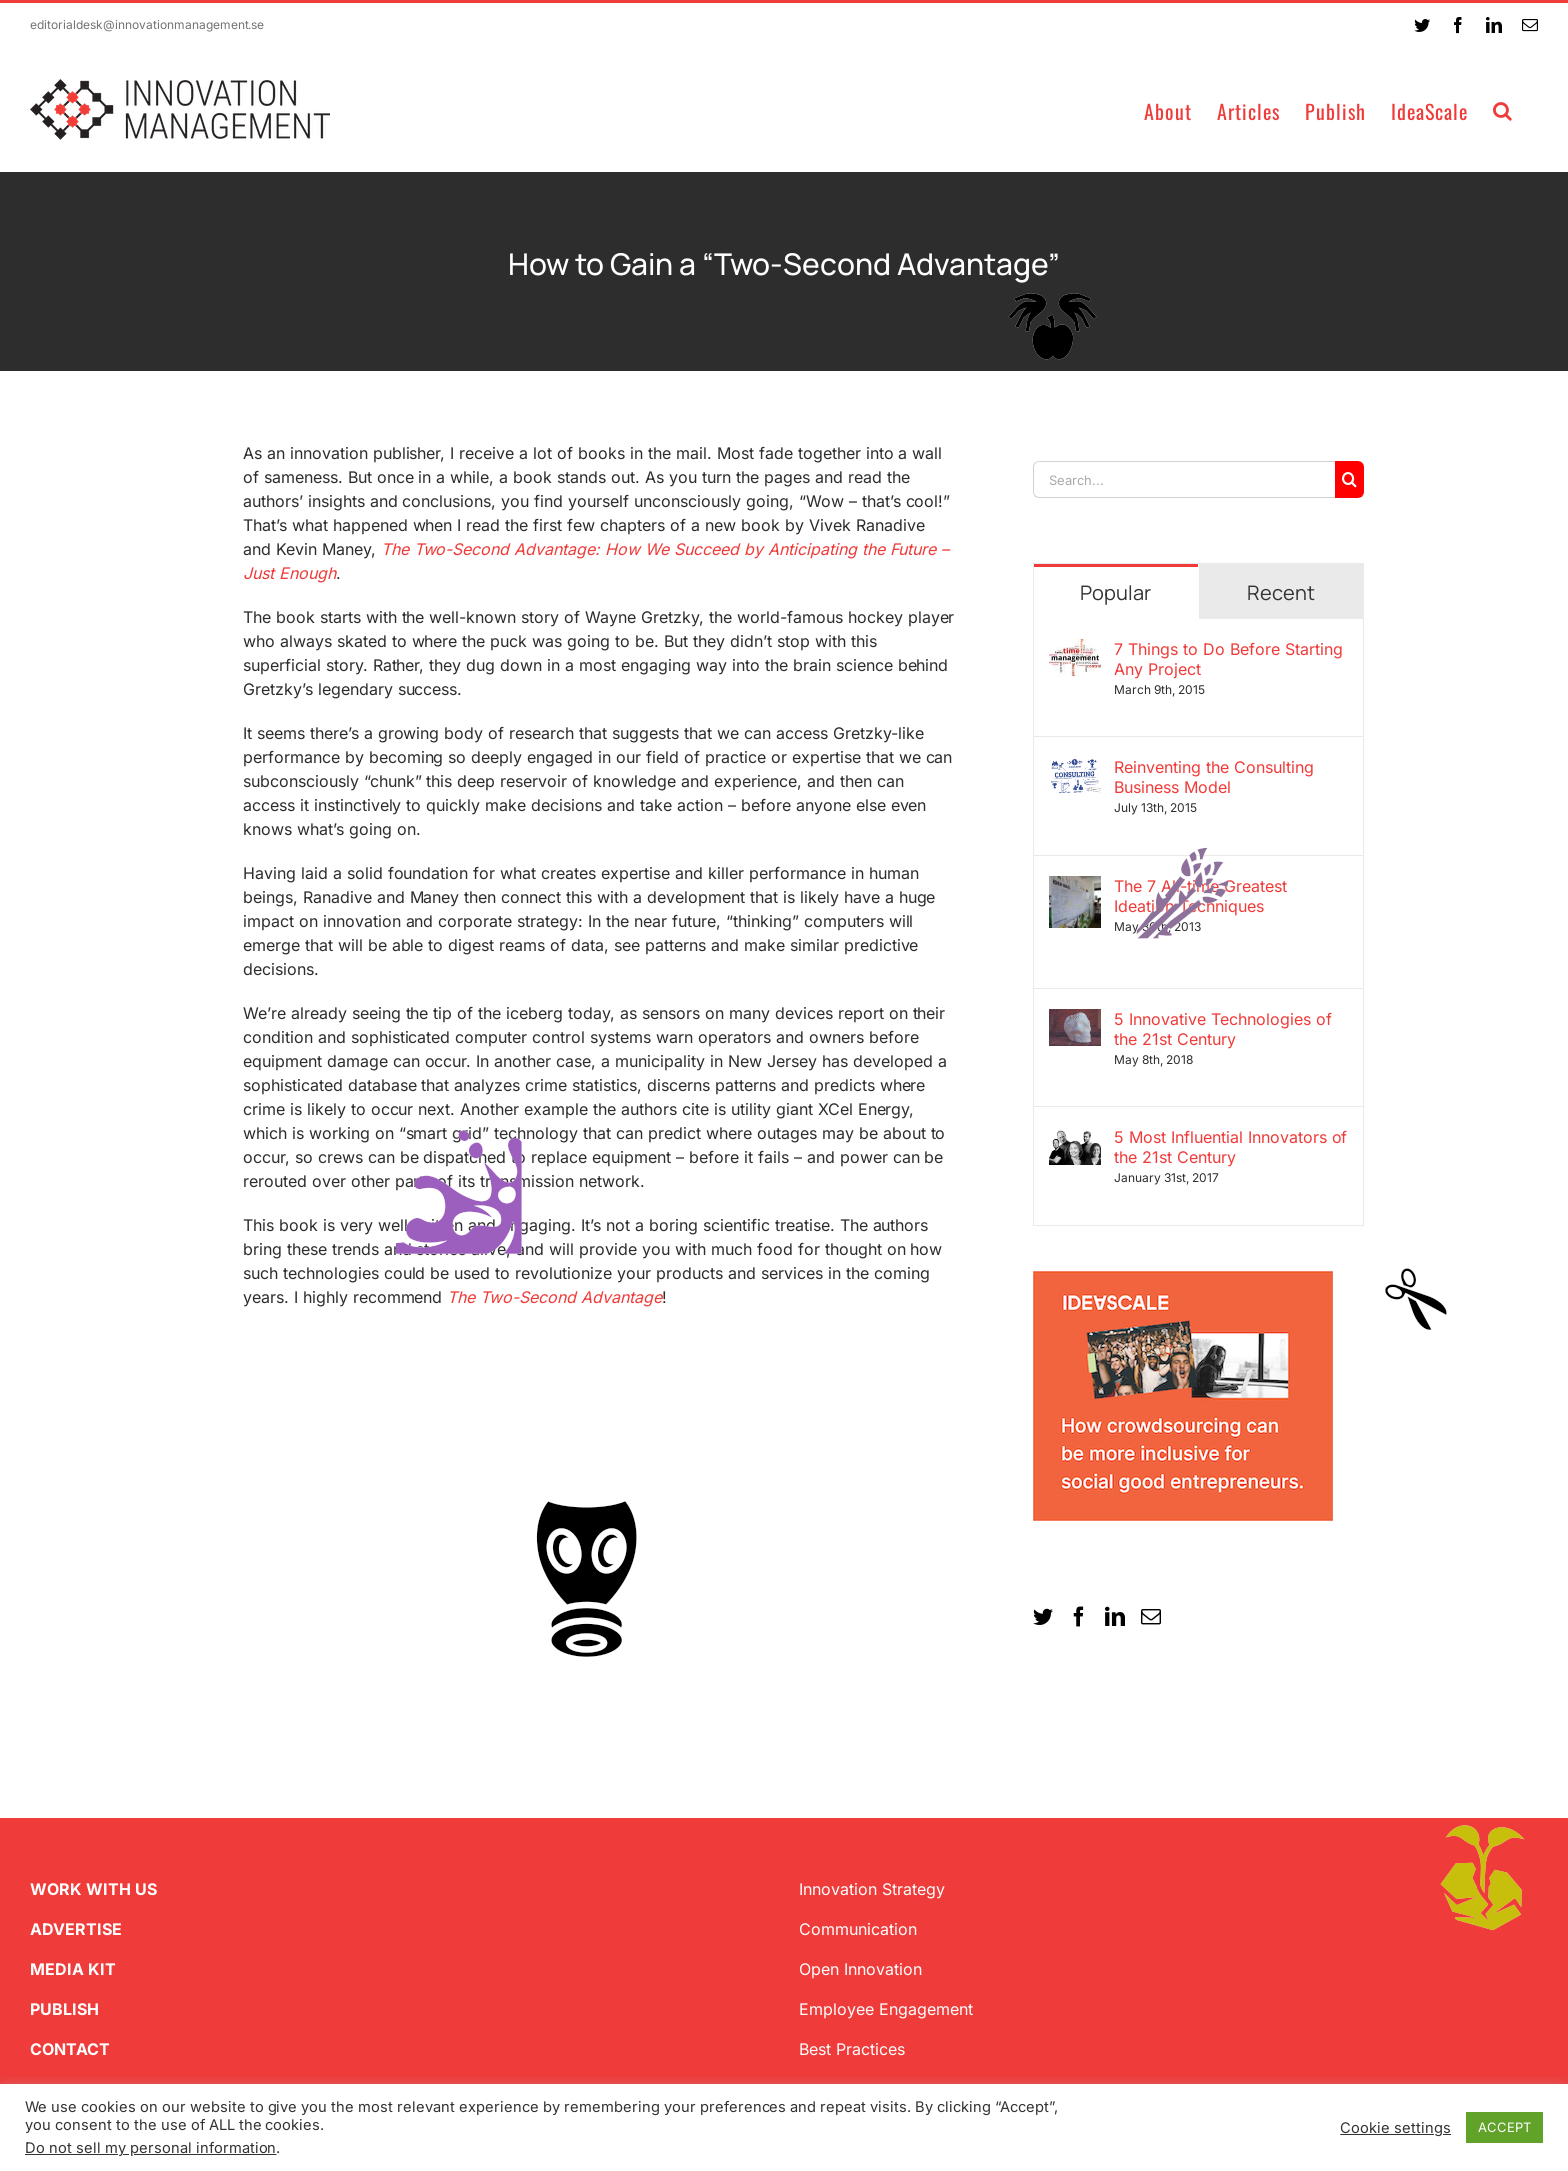  I want to click on select asparagus as an ingredient, so click(1182, 892).